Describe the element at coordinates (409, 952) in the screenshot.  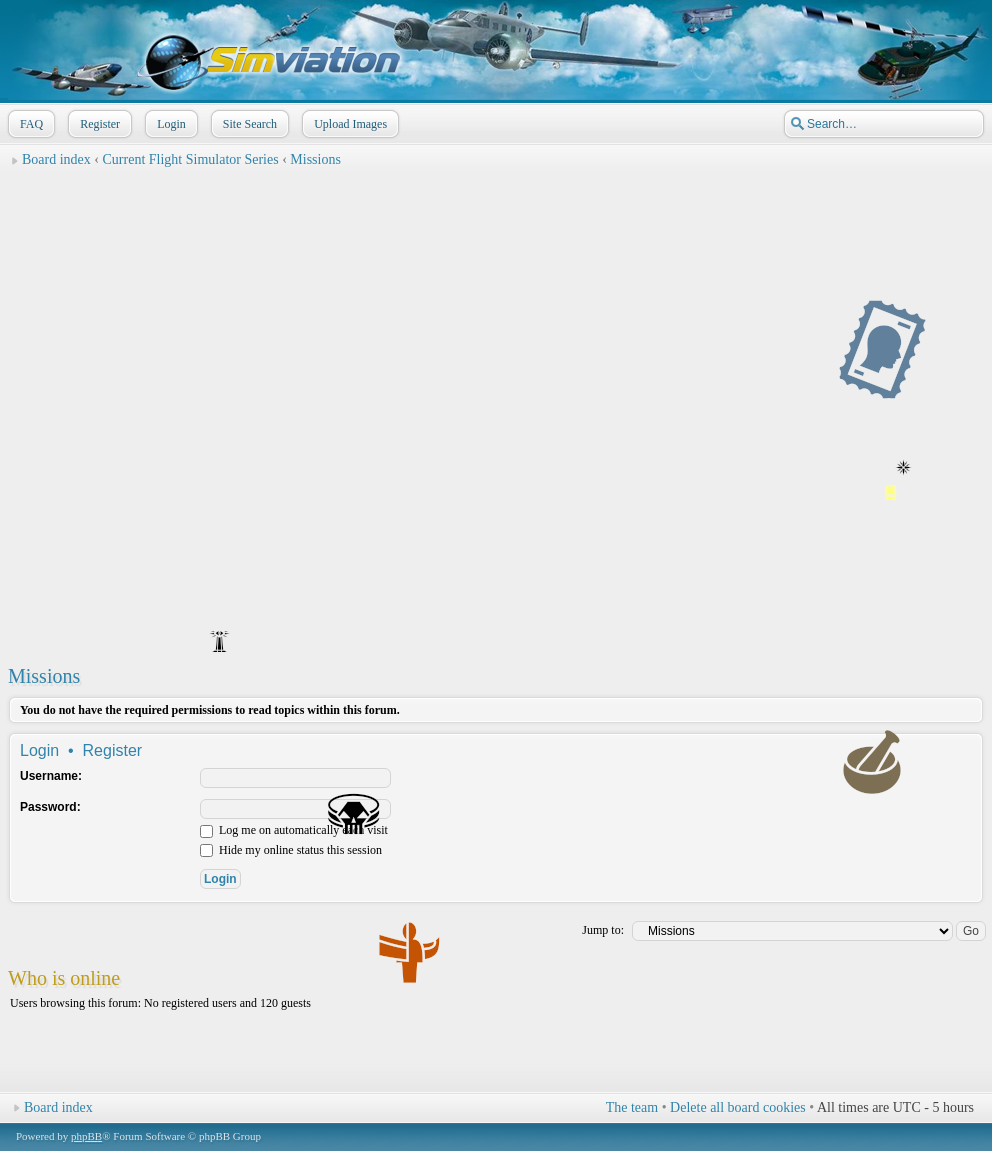
I see `indicates a split or divided character state` at that location.